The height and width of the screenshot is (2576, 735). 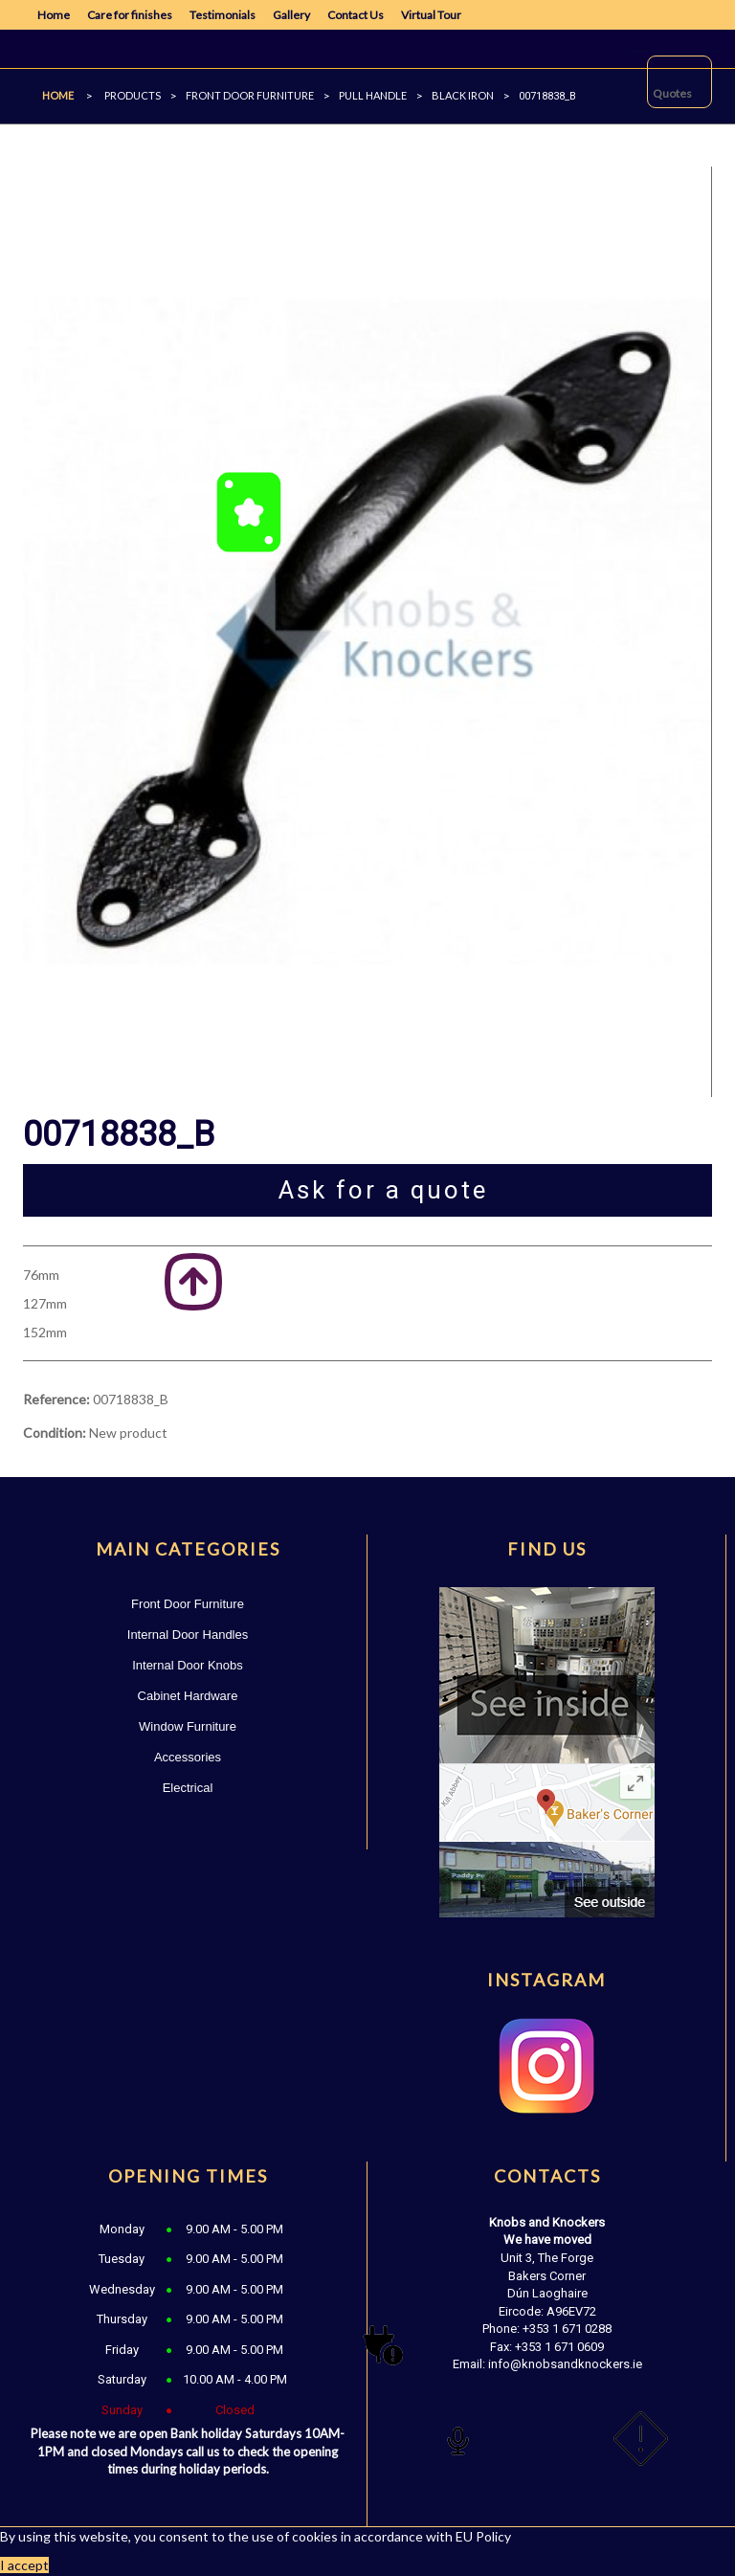 I want to click on indicates a warning or caution state, so click(x=640, y=2438).